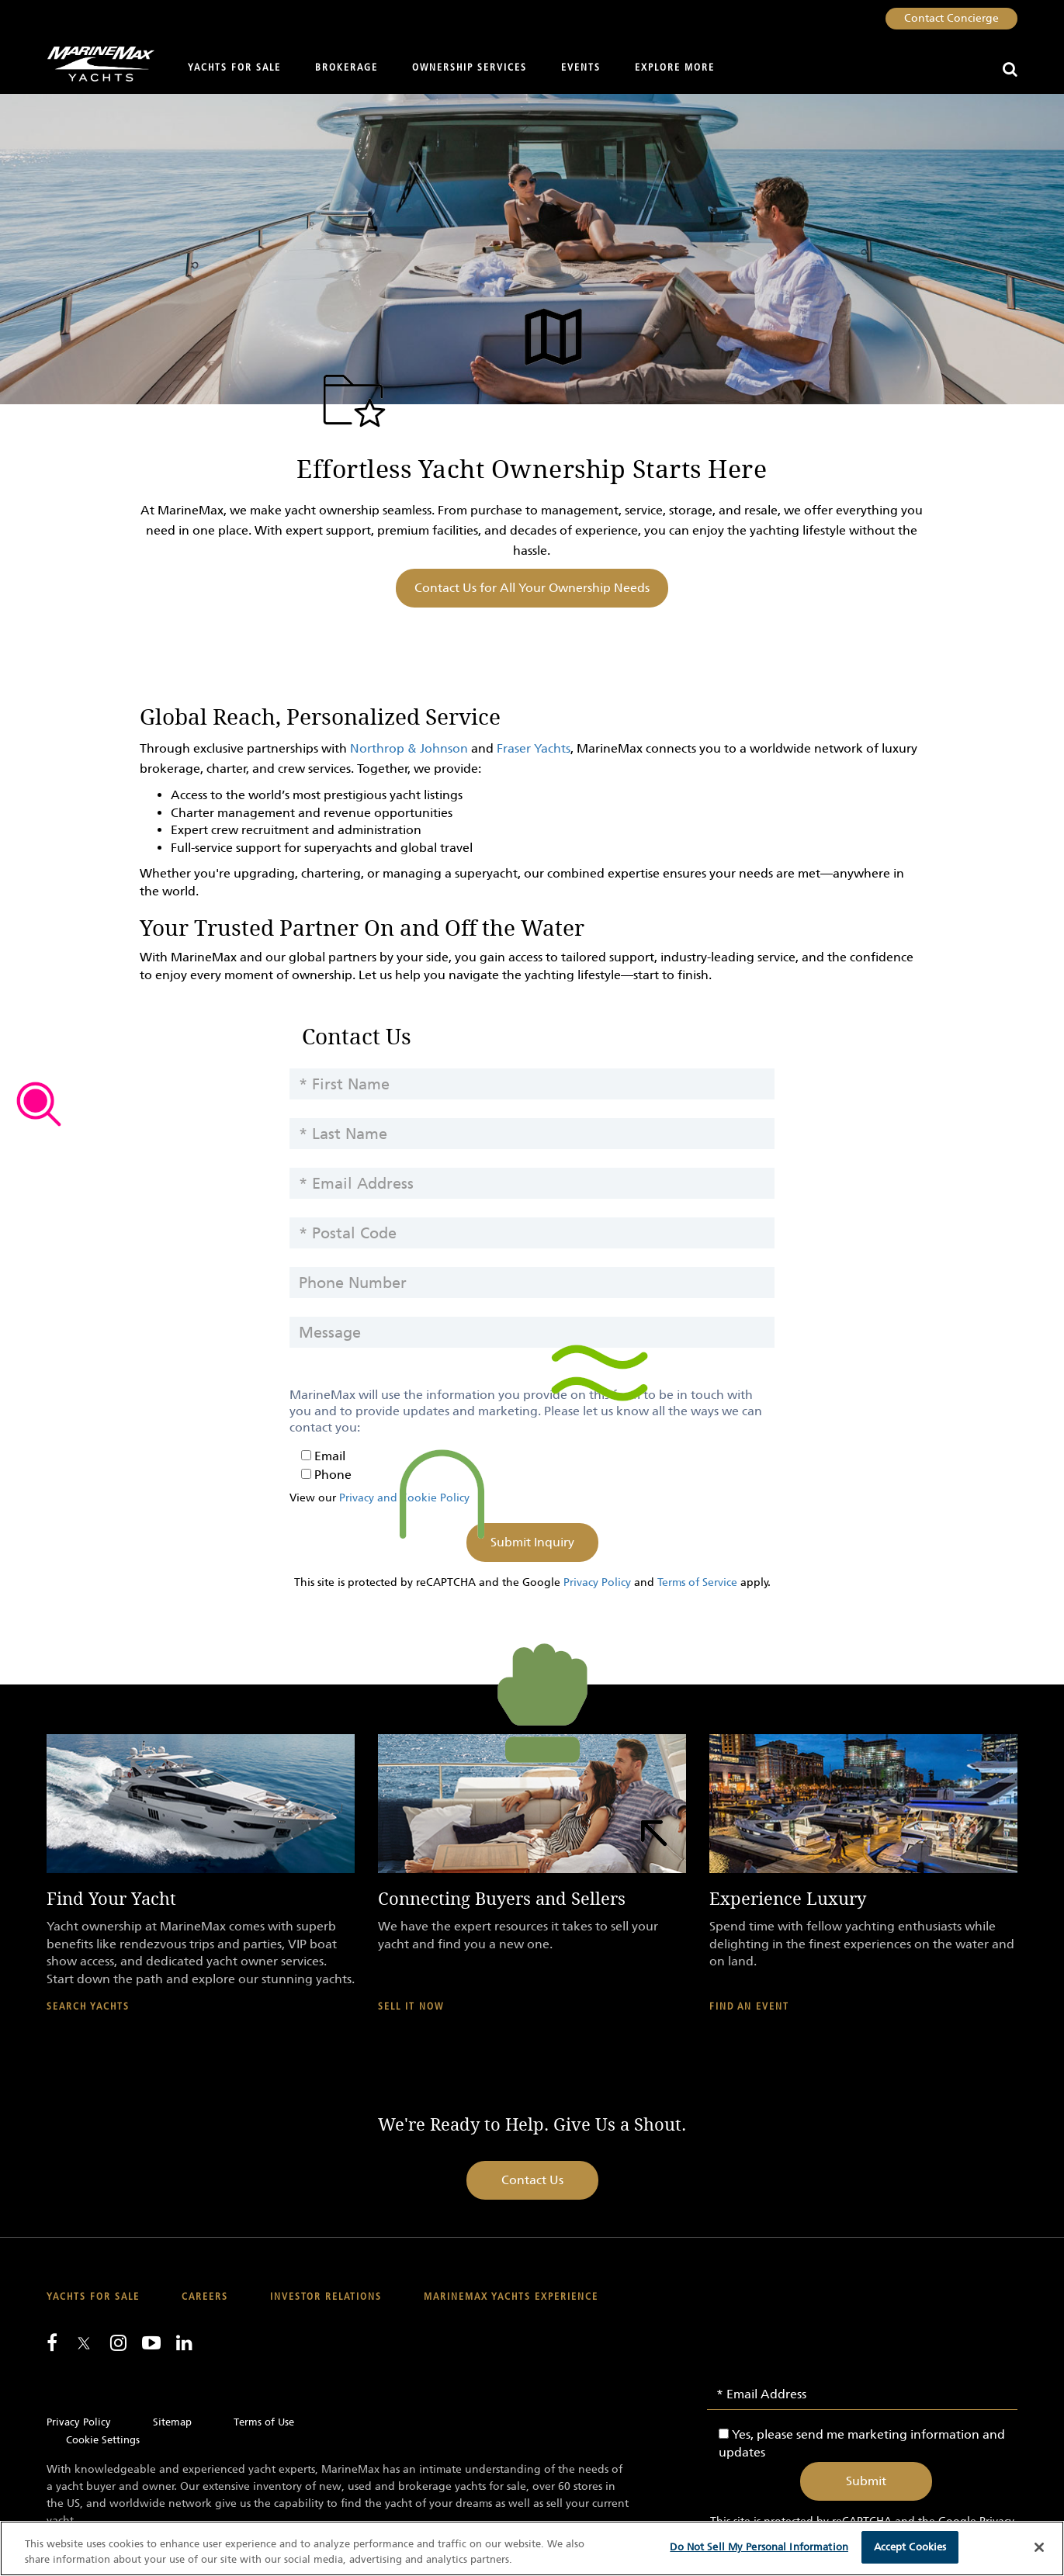  Describe the element at coordinates (542, 1703) in the screenshot. I see `indicates a fist bump or greeting gesture` at that location.